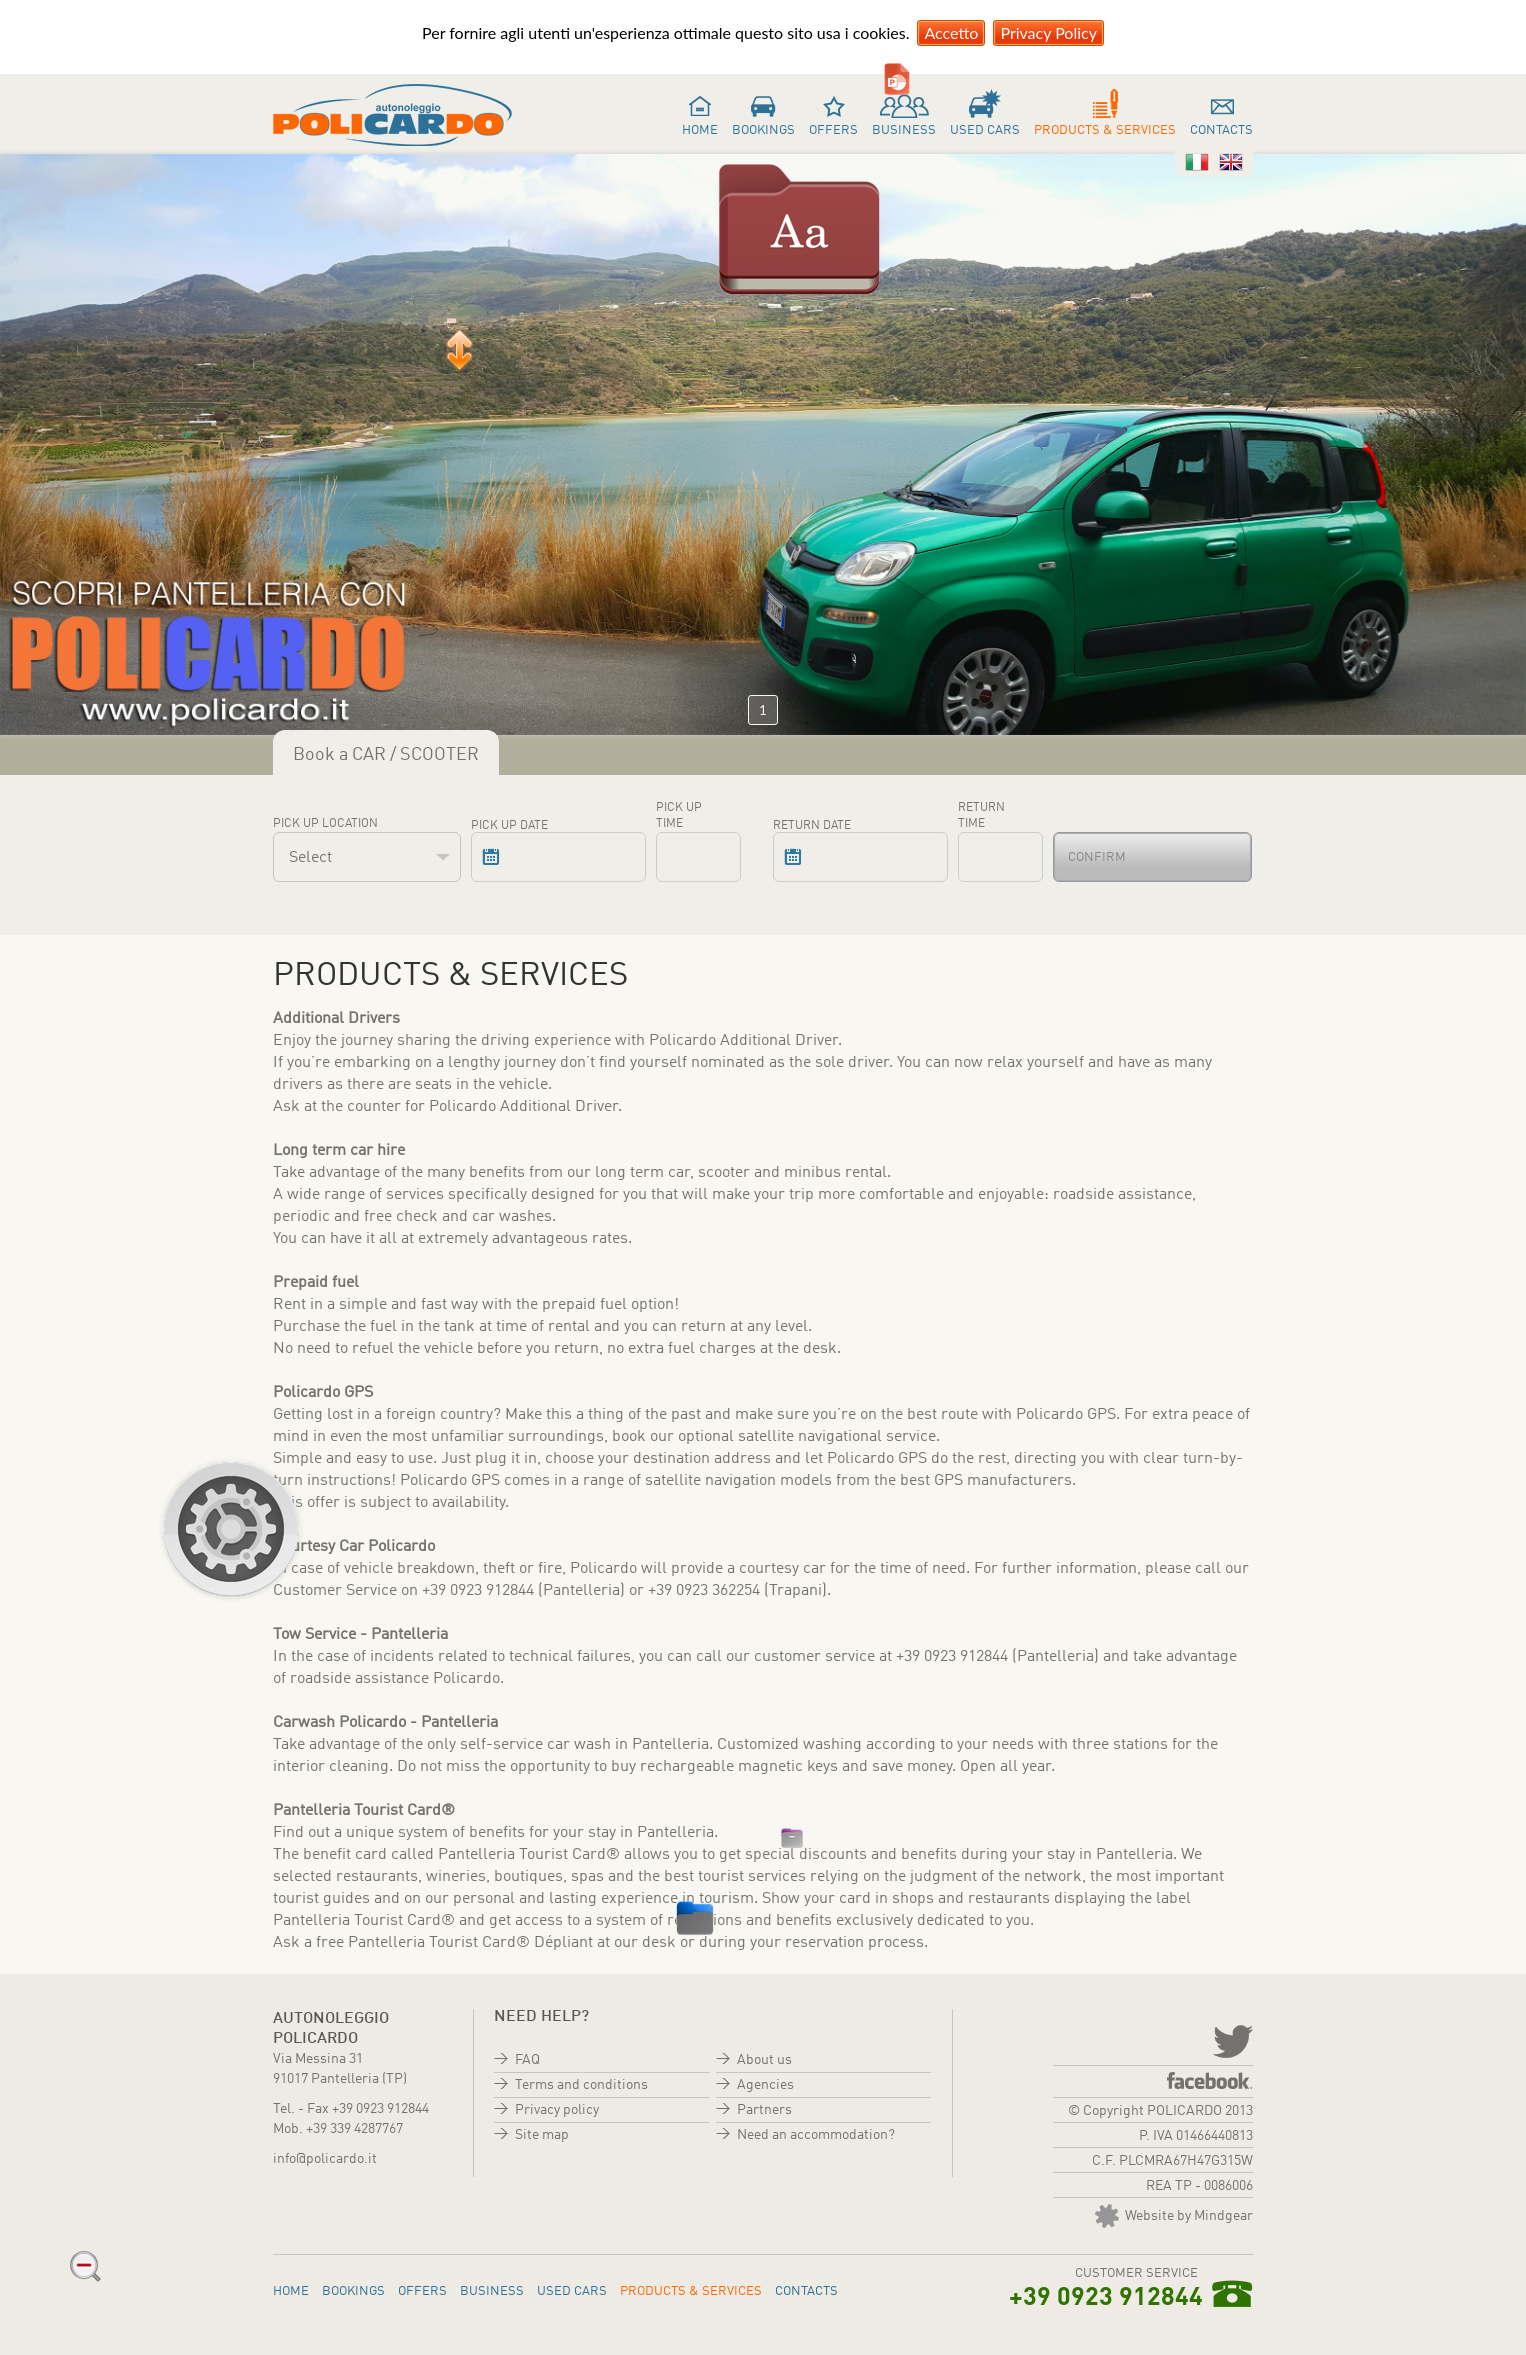  I want to click on open settings or preferences, so click(231, 1529).